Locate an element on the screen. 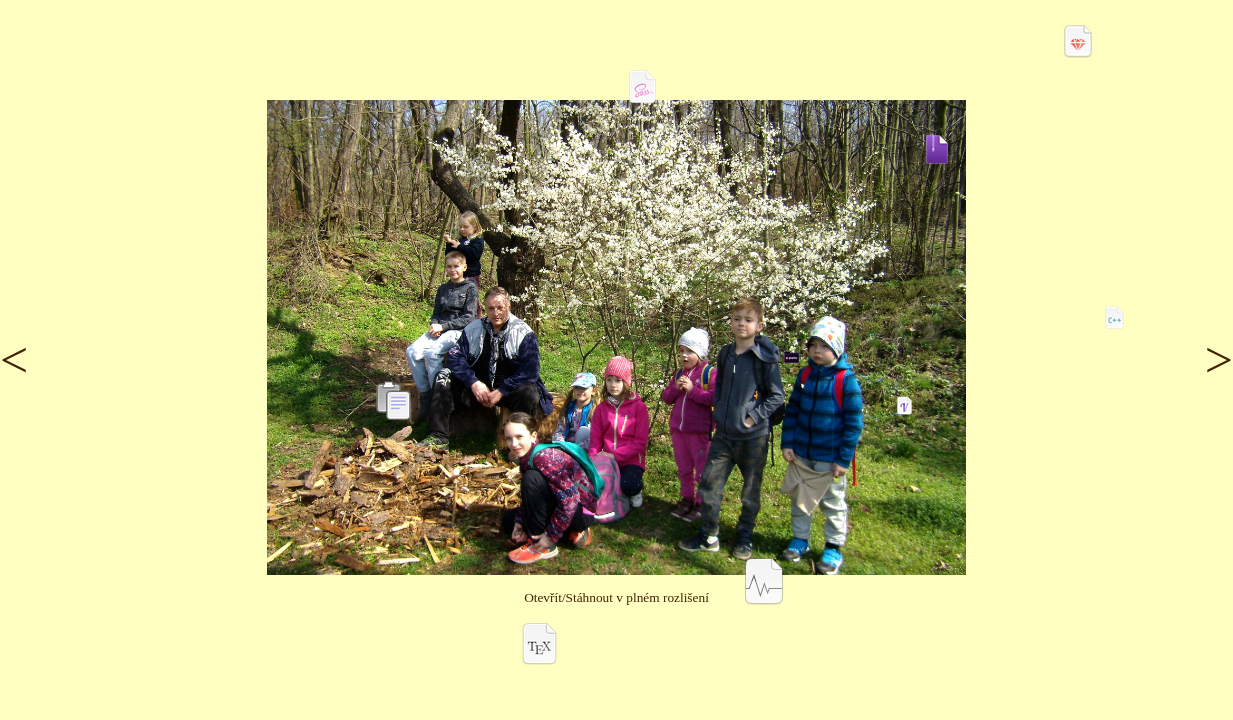  paste copied content from clipboard is located at coordinates (393, 400).